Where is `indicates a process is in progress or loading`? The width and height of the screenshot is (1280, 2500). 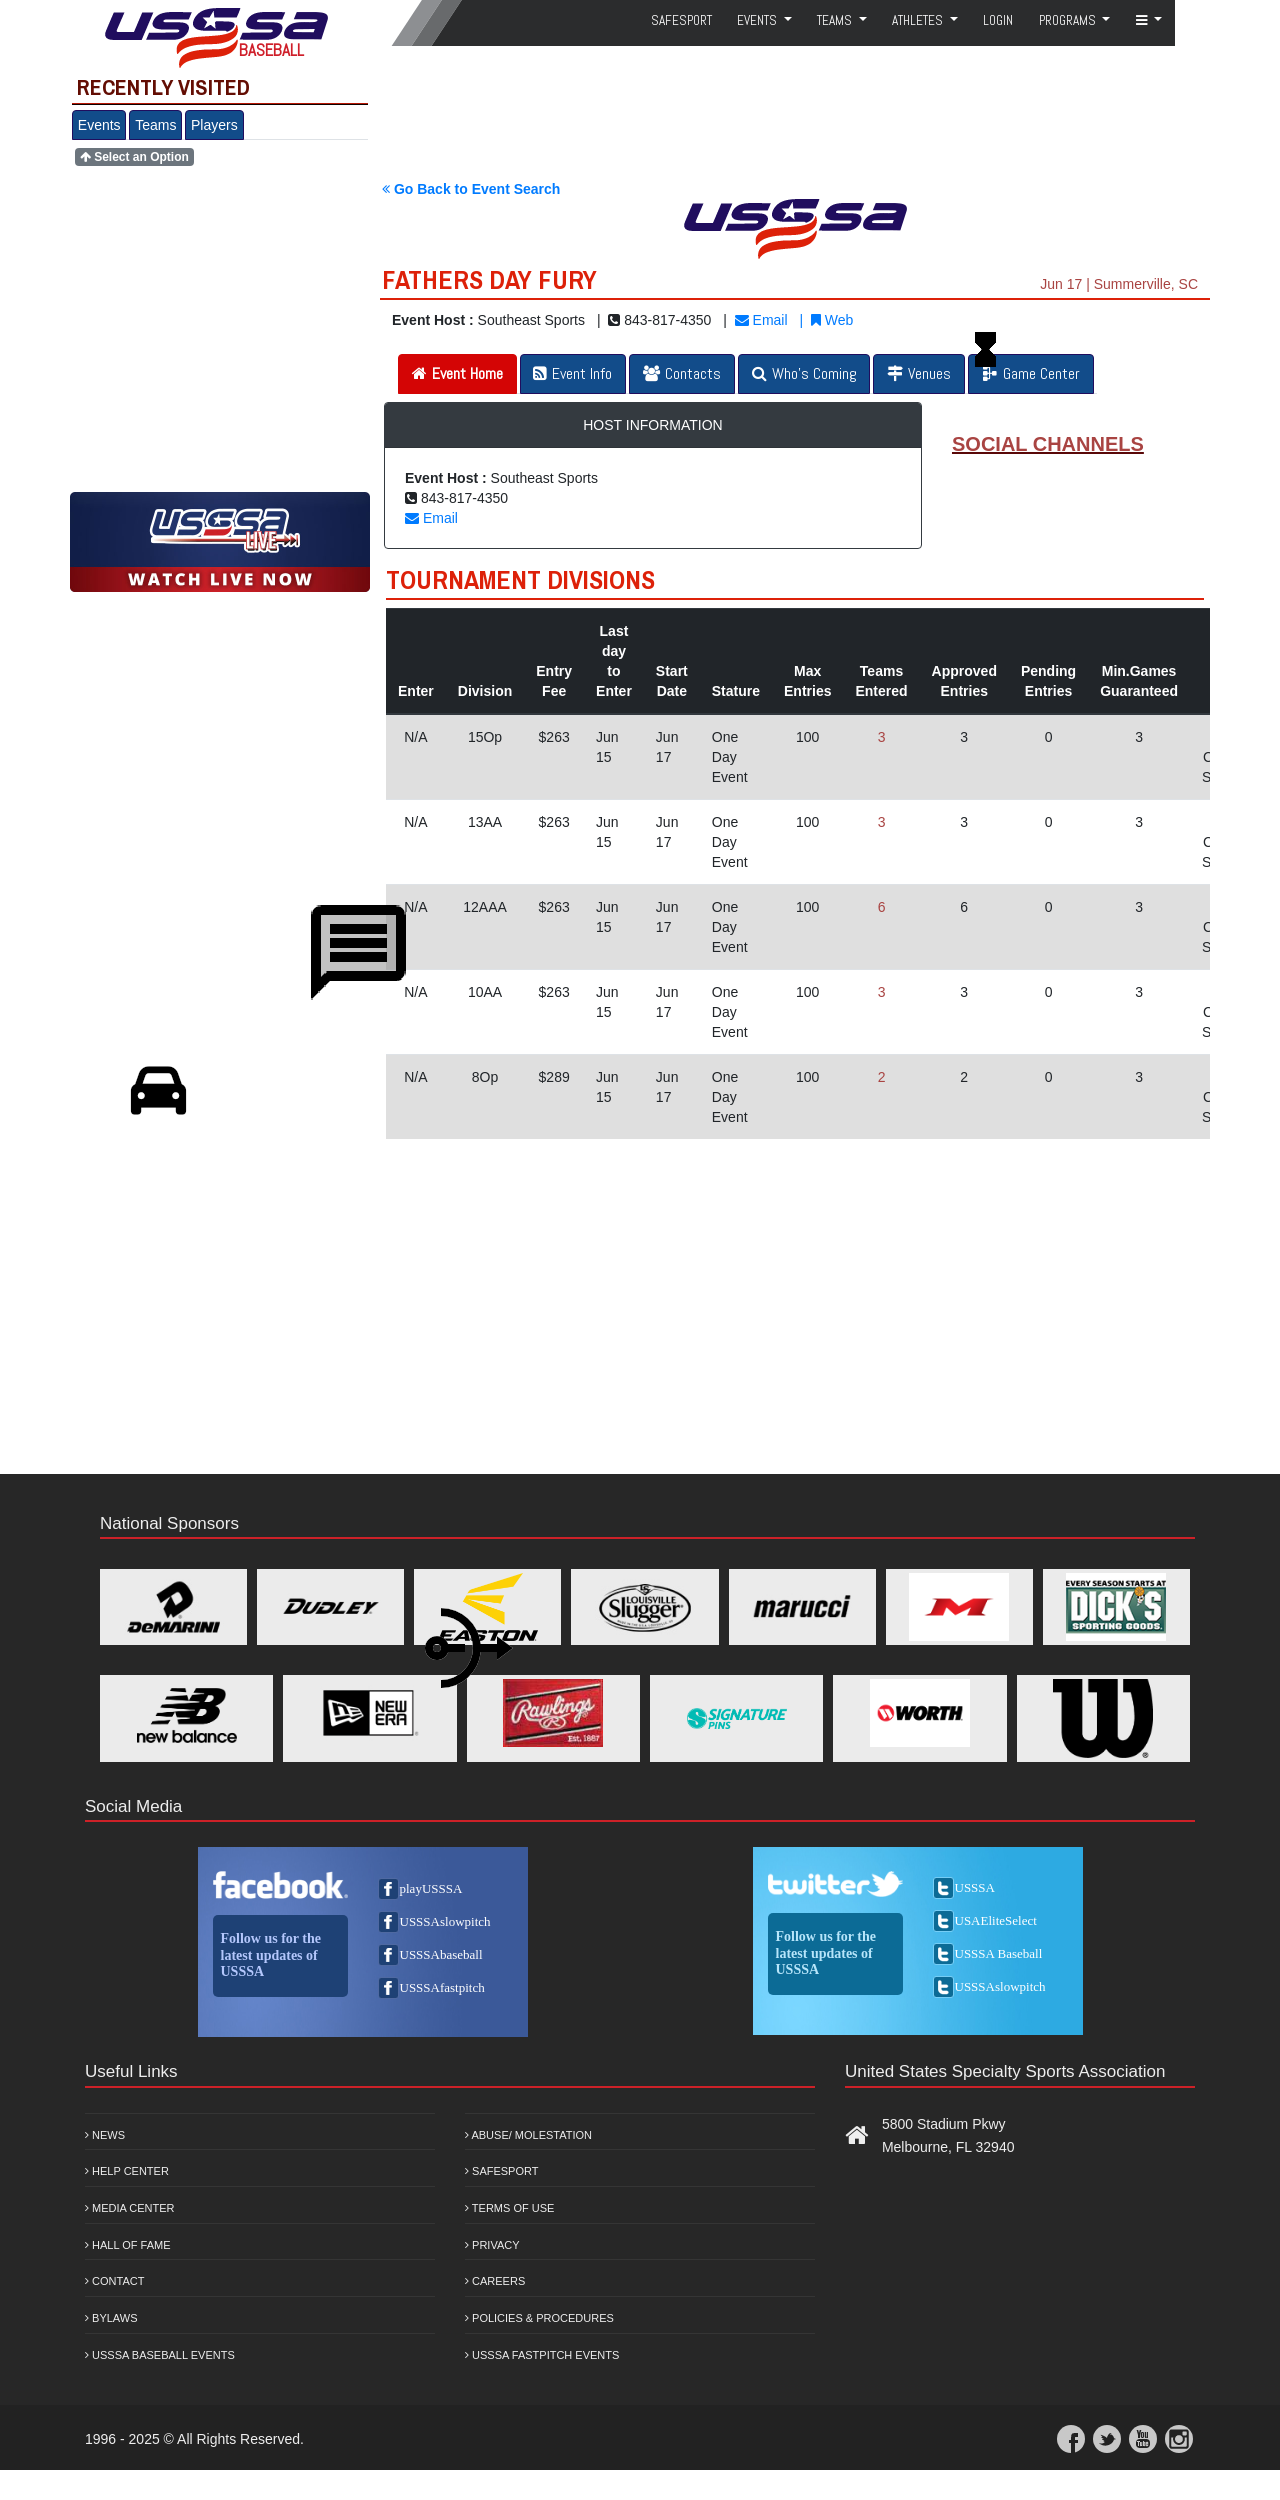 indicates a process is in progress or loading is located at coordinates (985, 349).